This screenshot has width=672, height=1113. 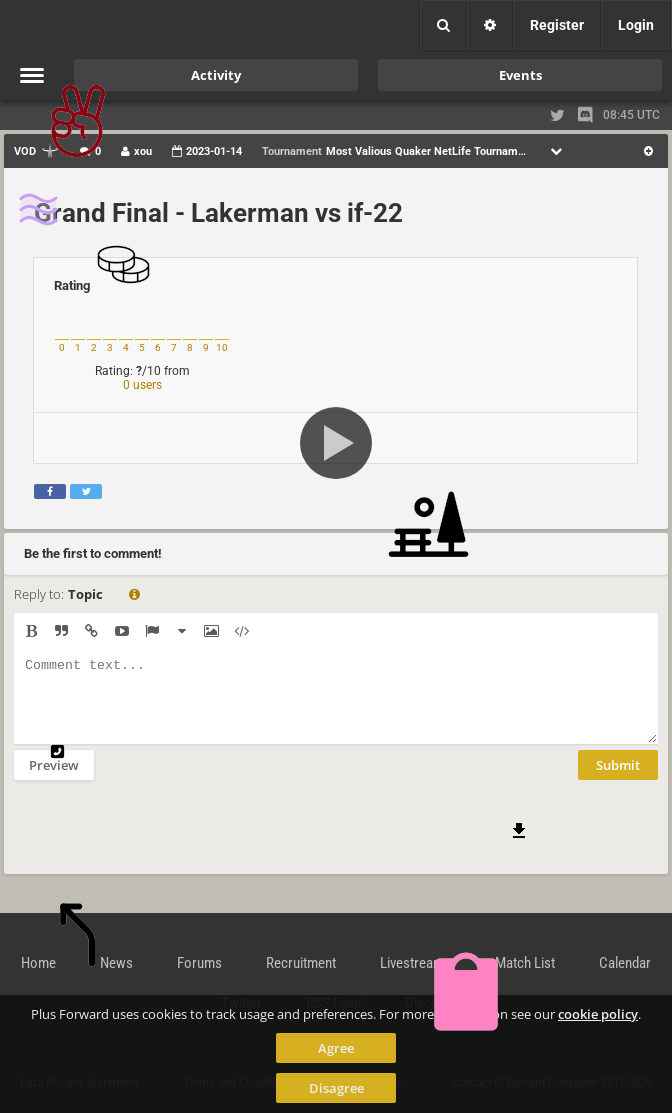 What do you see at coordinates (466, 993) in the screenshot?
I see `copy to clipboard` at bounding box center [466, 993].